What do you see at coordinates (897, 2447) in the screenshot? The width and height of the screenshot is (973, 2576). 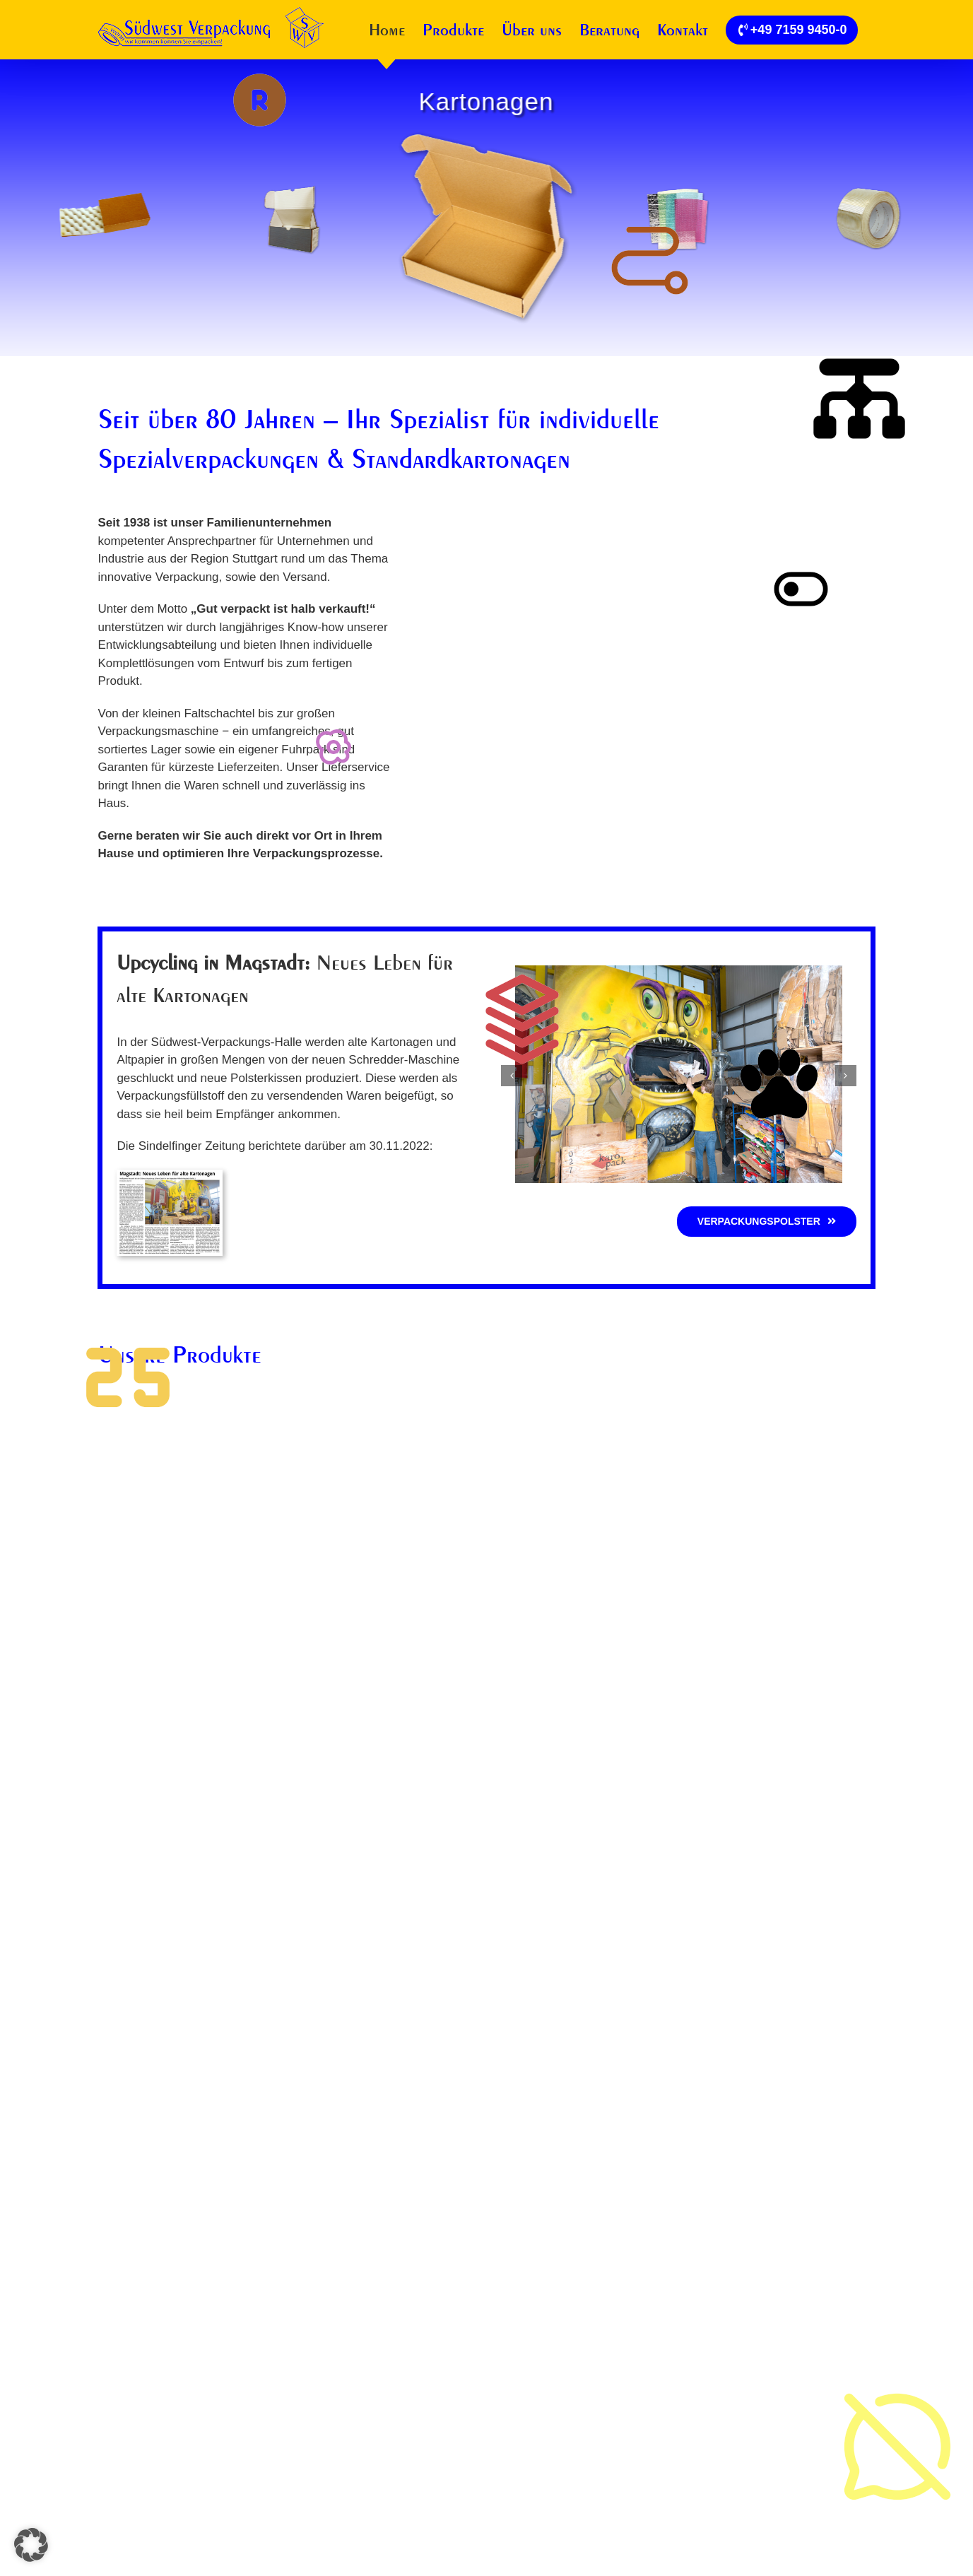 I see `mute or disable chat notifications` at bounding box center [897, 2447].